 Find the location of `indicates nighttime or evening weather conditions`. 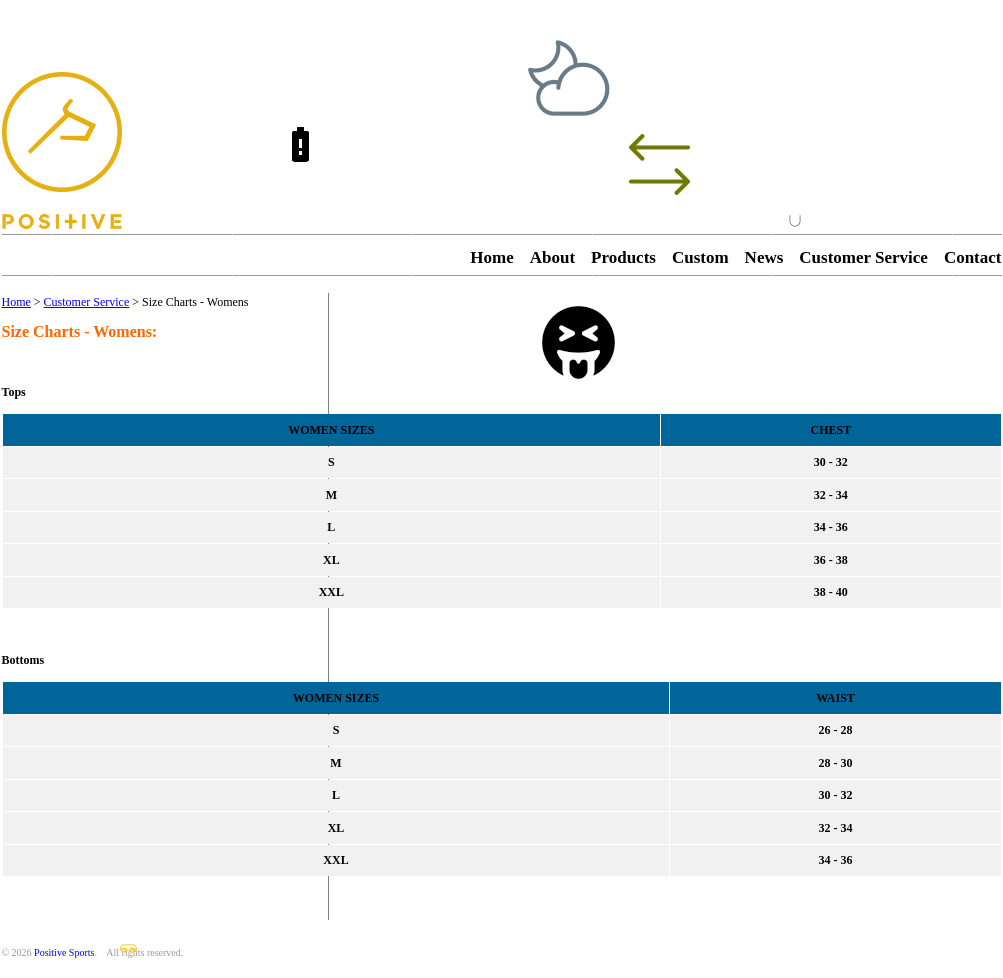

indicates nighttime or evening weather conditions is located at coordinates (567, 82).